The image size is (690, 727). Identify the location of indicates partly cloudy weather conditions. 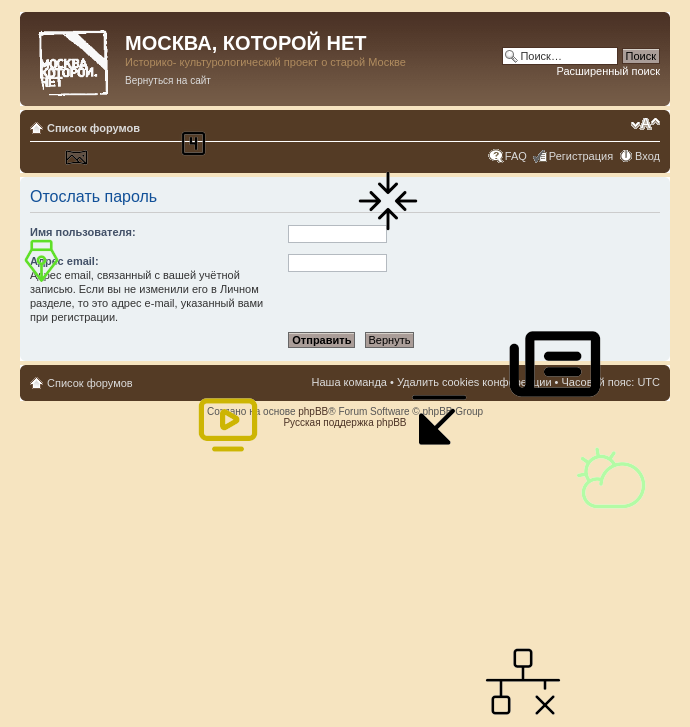
(611, 479).